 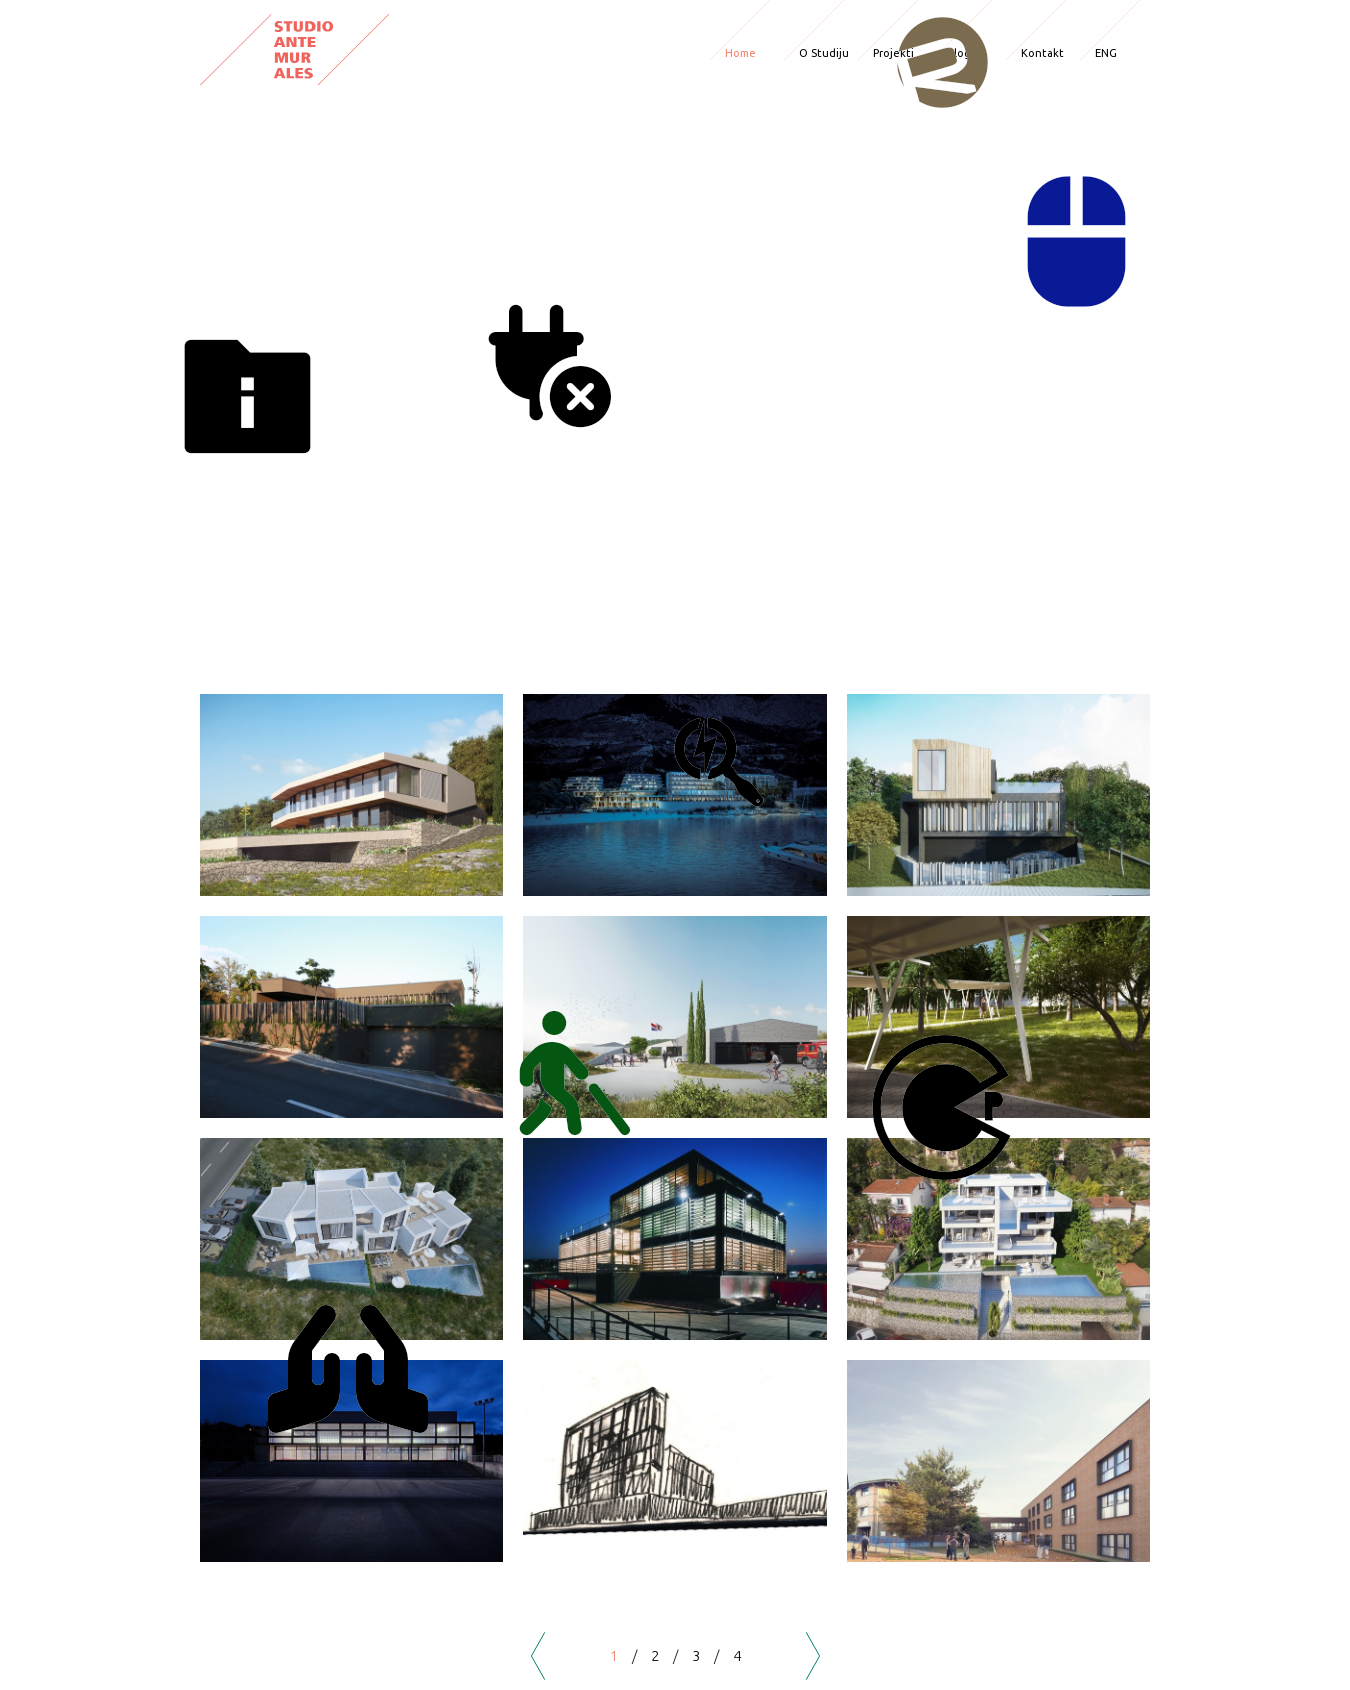 What do you see at coordinates (719, 761) in the screenshot?
I see `searchengin logo` at bounding box center [719, 761].